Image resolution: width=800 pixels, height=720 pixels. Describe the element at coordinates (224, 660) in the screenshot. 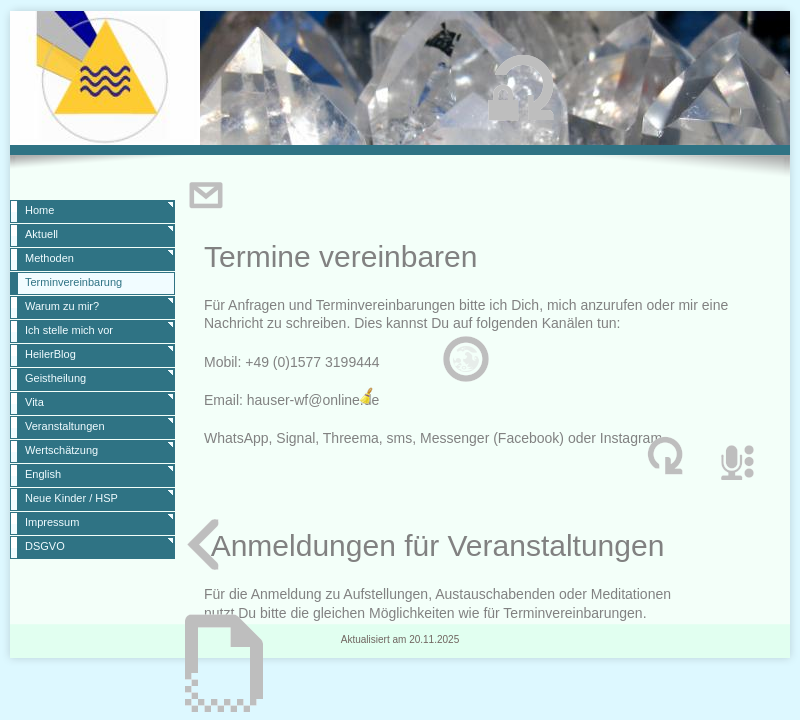

I see `access your templates folder` at that location.